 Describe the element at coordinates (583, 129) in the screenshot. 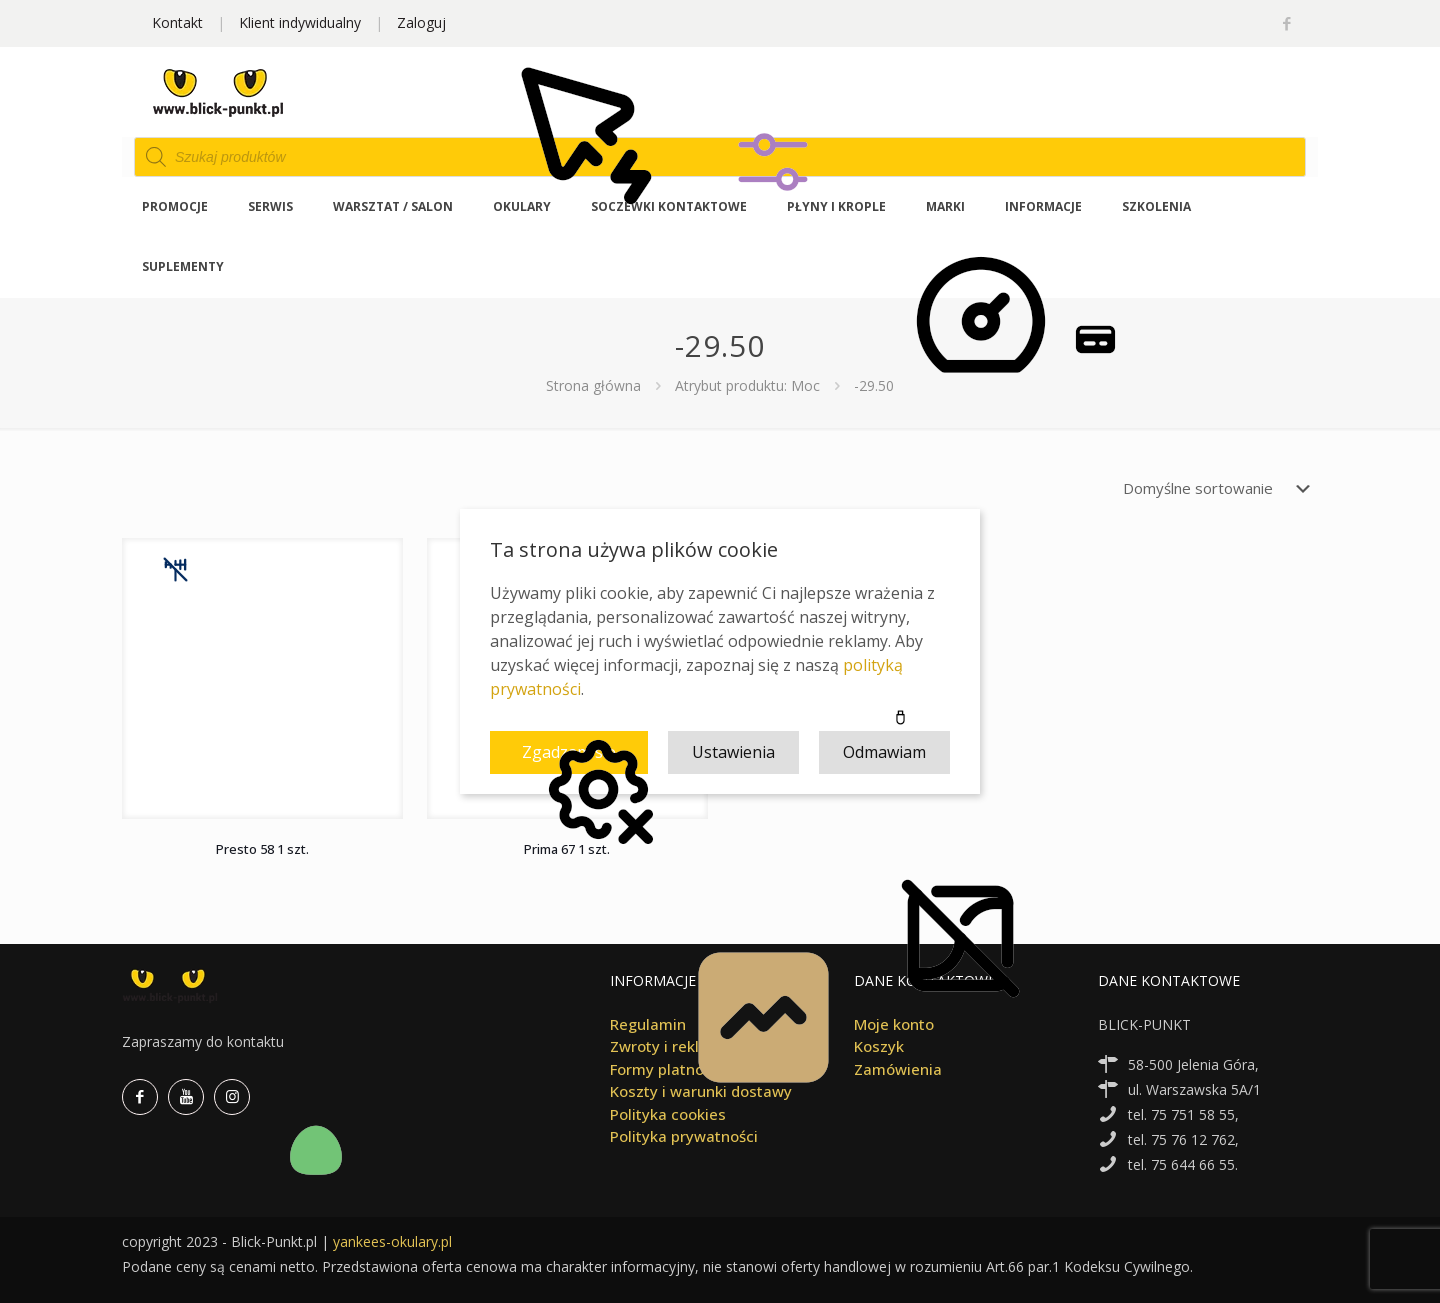

I see `cursor with active click or interaction` at that location.